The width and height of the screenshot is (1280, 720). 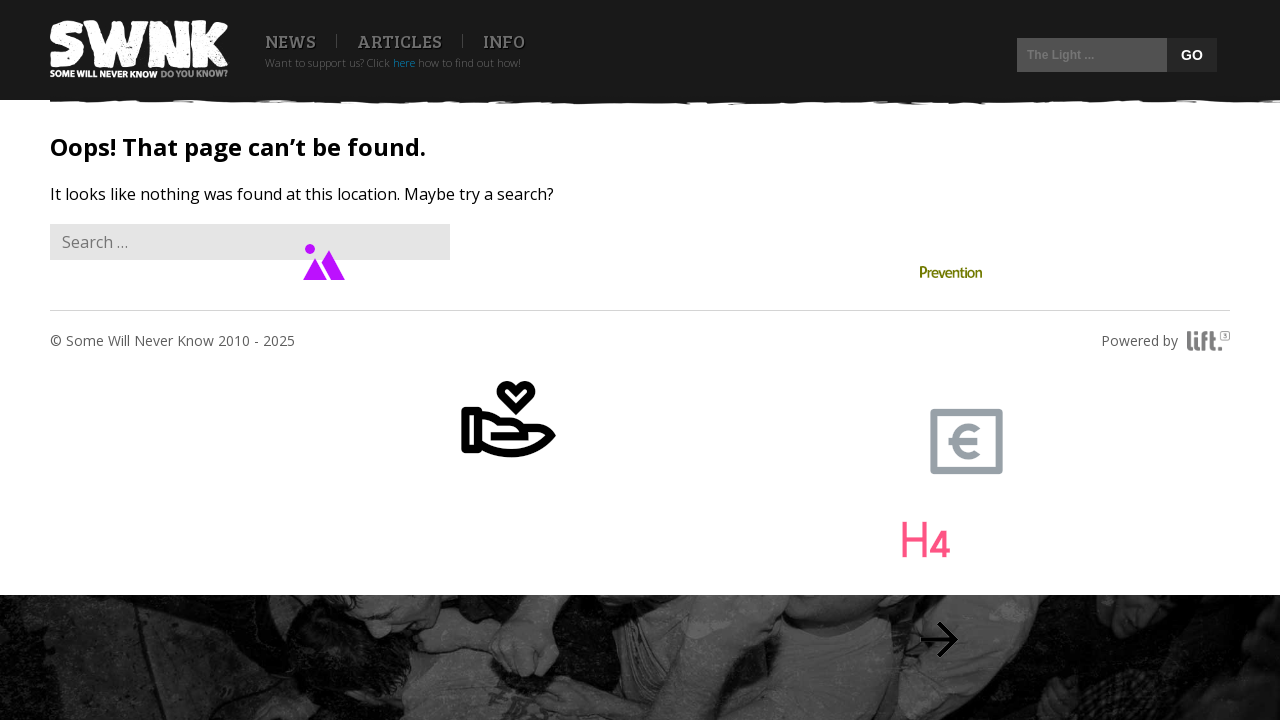 What do you see at coordinates (924, 539) in the screenshot?
I see `format text as heading level 4` at bounding box center [924, 539].